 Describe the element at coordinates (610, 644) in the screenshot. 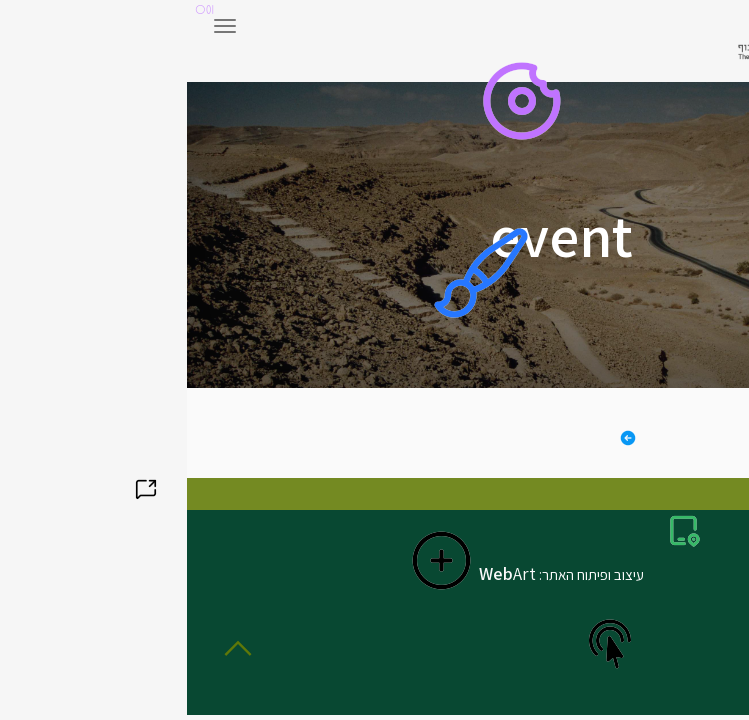

I see `tap or click interaction indicator` at that location.